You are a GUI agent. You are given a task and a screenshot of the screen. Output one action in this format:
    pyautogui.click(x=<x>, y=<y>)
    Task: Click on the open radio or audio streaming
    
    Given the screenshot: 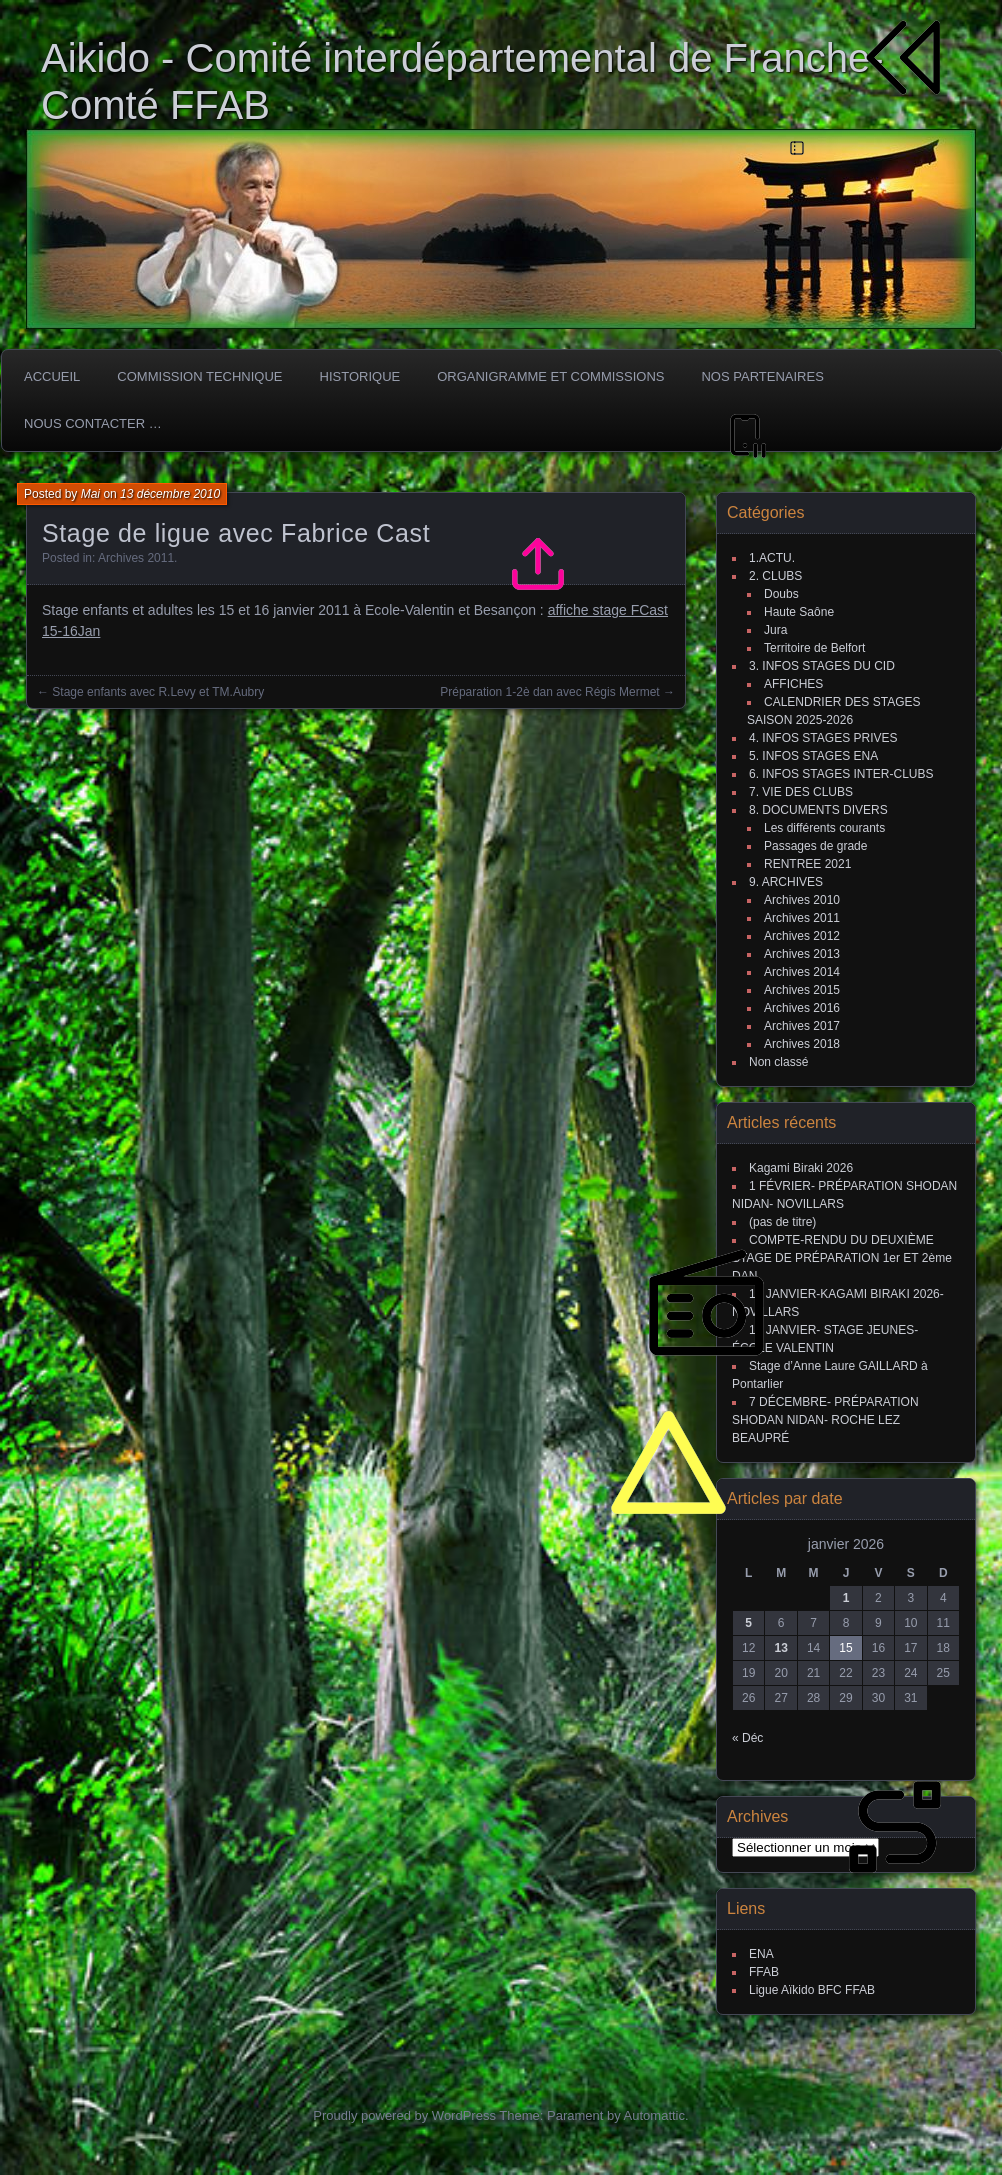 What is the action you would take?
    pyautogui.click(x=706, y=1311)
    